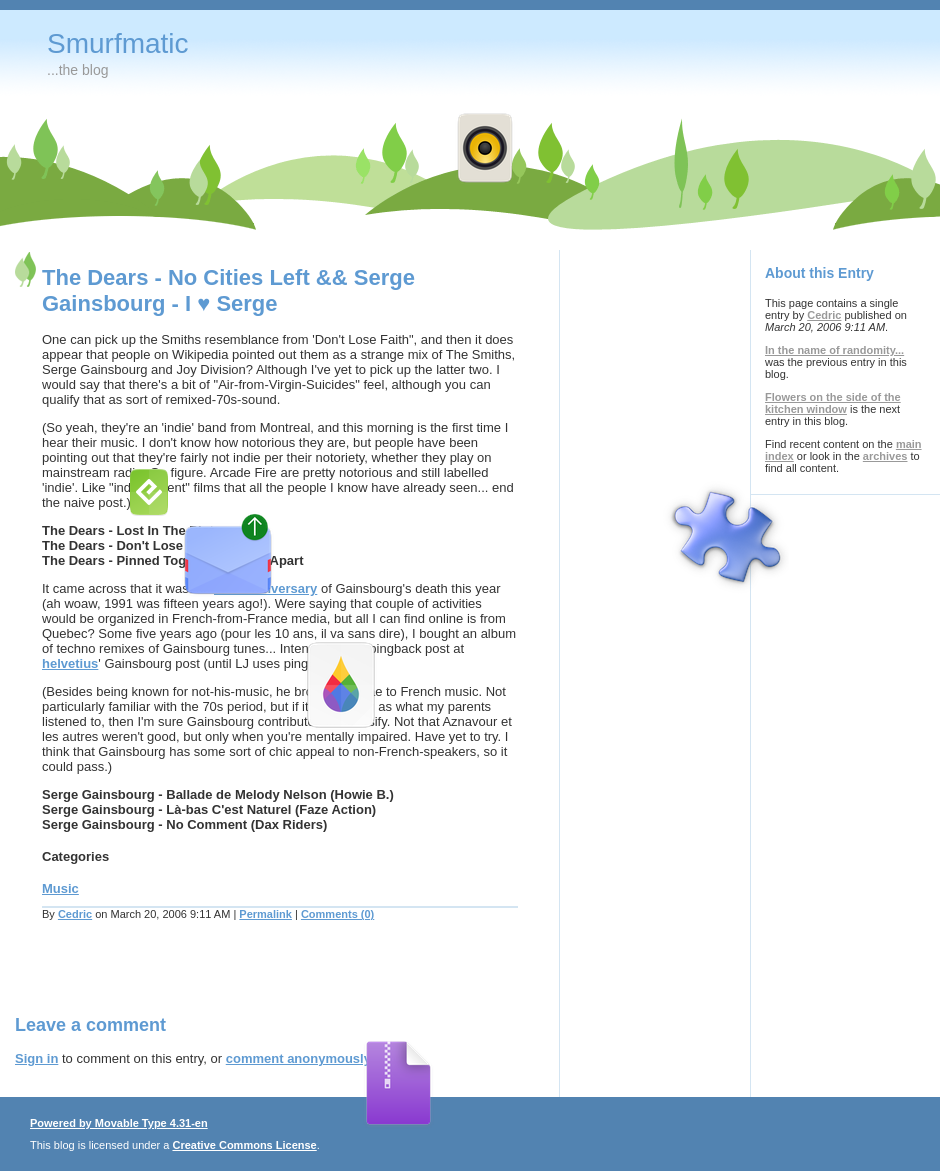 The width and height of the screenshot is (940, 1171). What do you see at coordinates (341, 685) in the screenshot?
I see `an ICC color profile file` at bounding box center [341, 685].